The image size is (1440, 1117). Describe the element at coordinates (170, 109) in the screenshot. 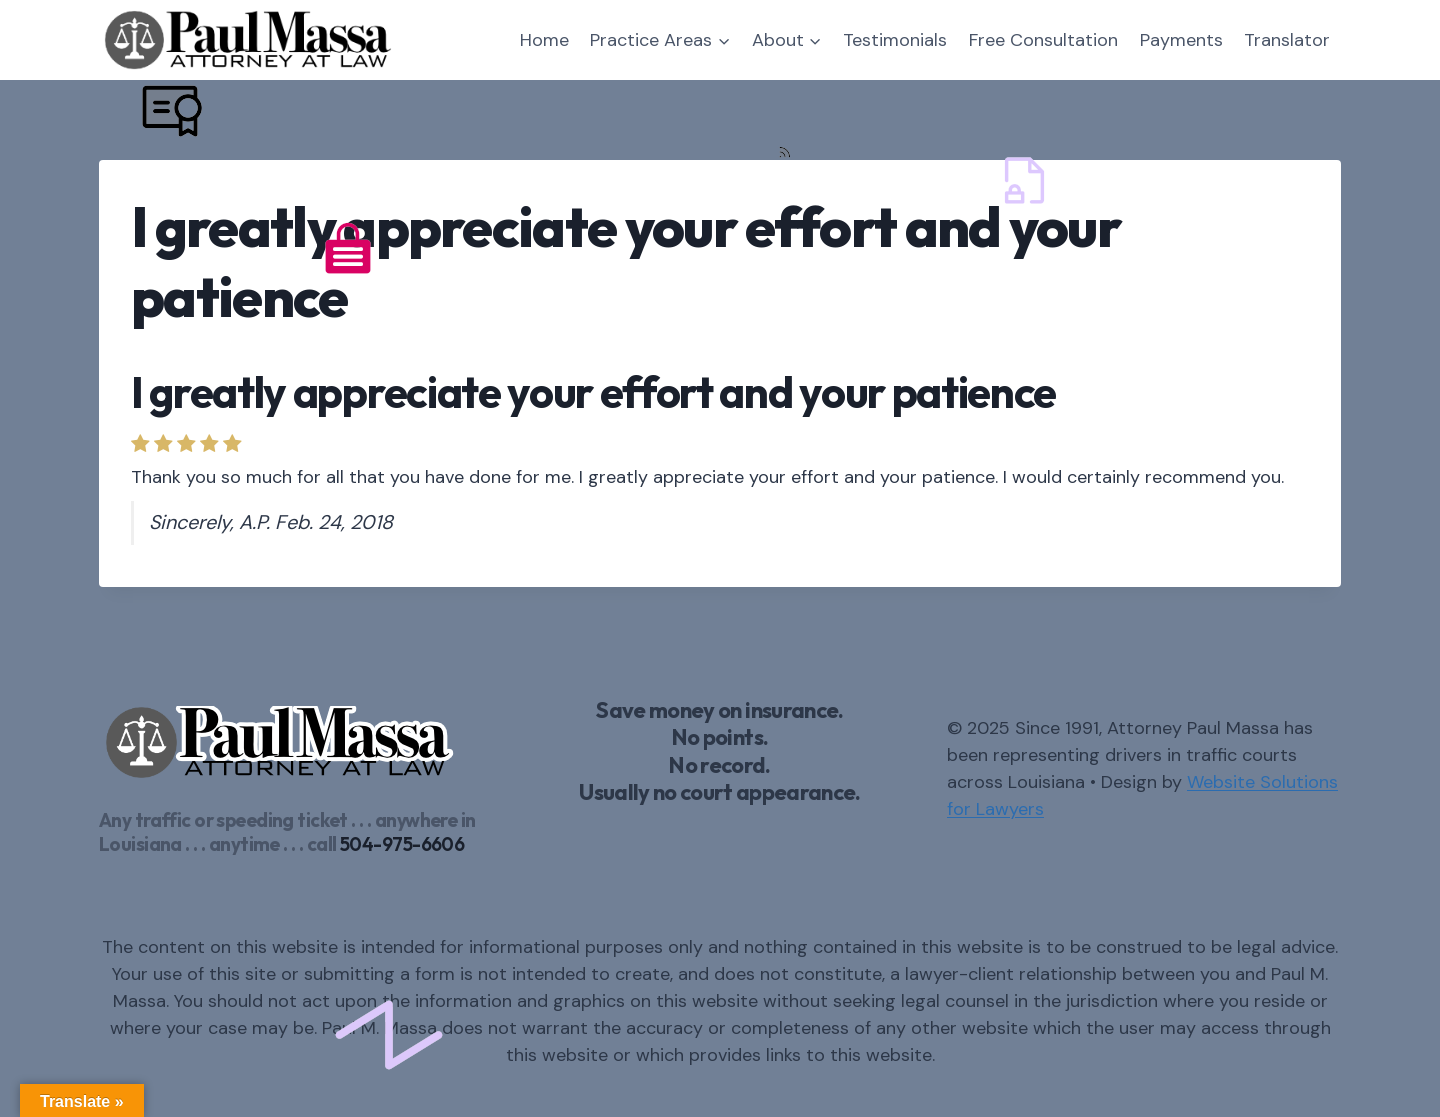

I see `view certification or credentials` at that location.